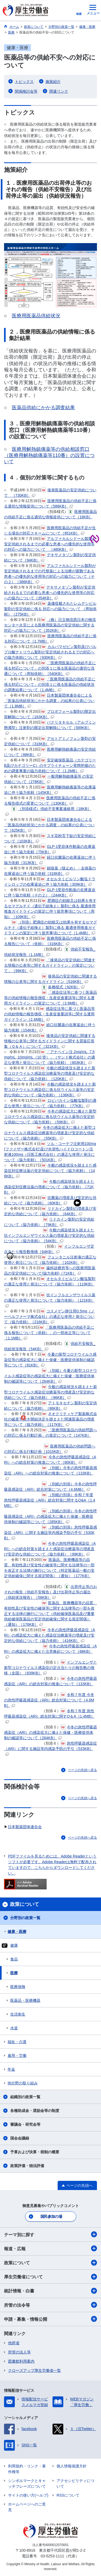 The width and height of the screenshot is (101, 2576). I want to click on indicates item number 8 in a list or sequence, so click(23, 1418).